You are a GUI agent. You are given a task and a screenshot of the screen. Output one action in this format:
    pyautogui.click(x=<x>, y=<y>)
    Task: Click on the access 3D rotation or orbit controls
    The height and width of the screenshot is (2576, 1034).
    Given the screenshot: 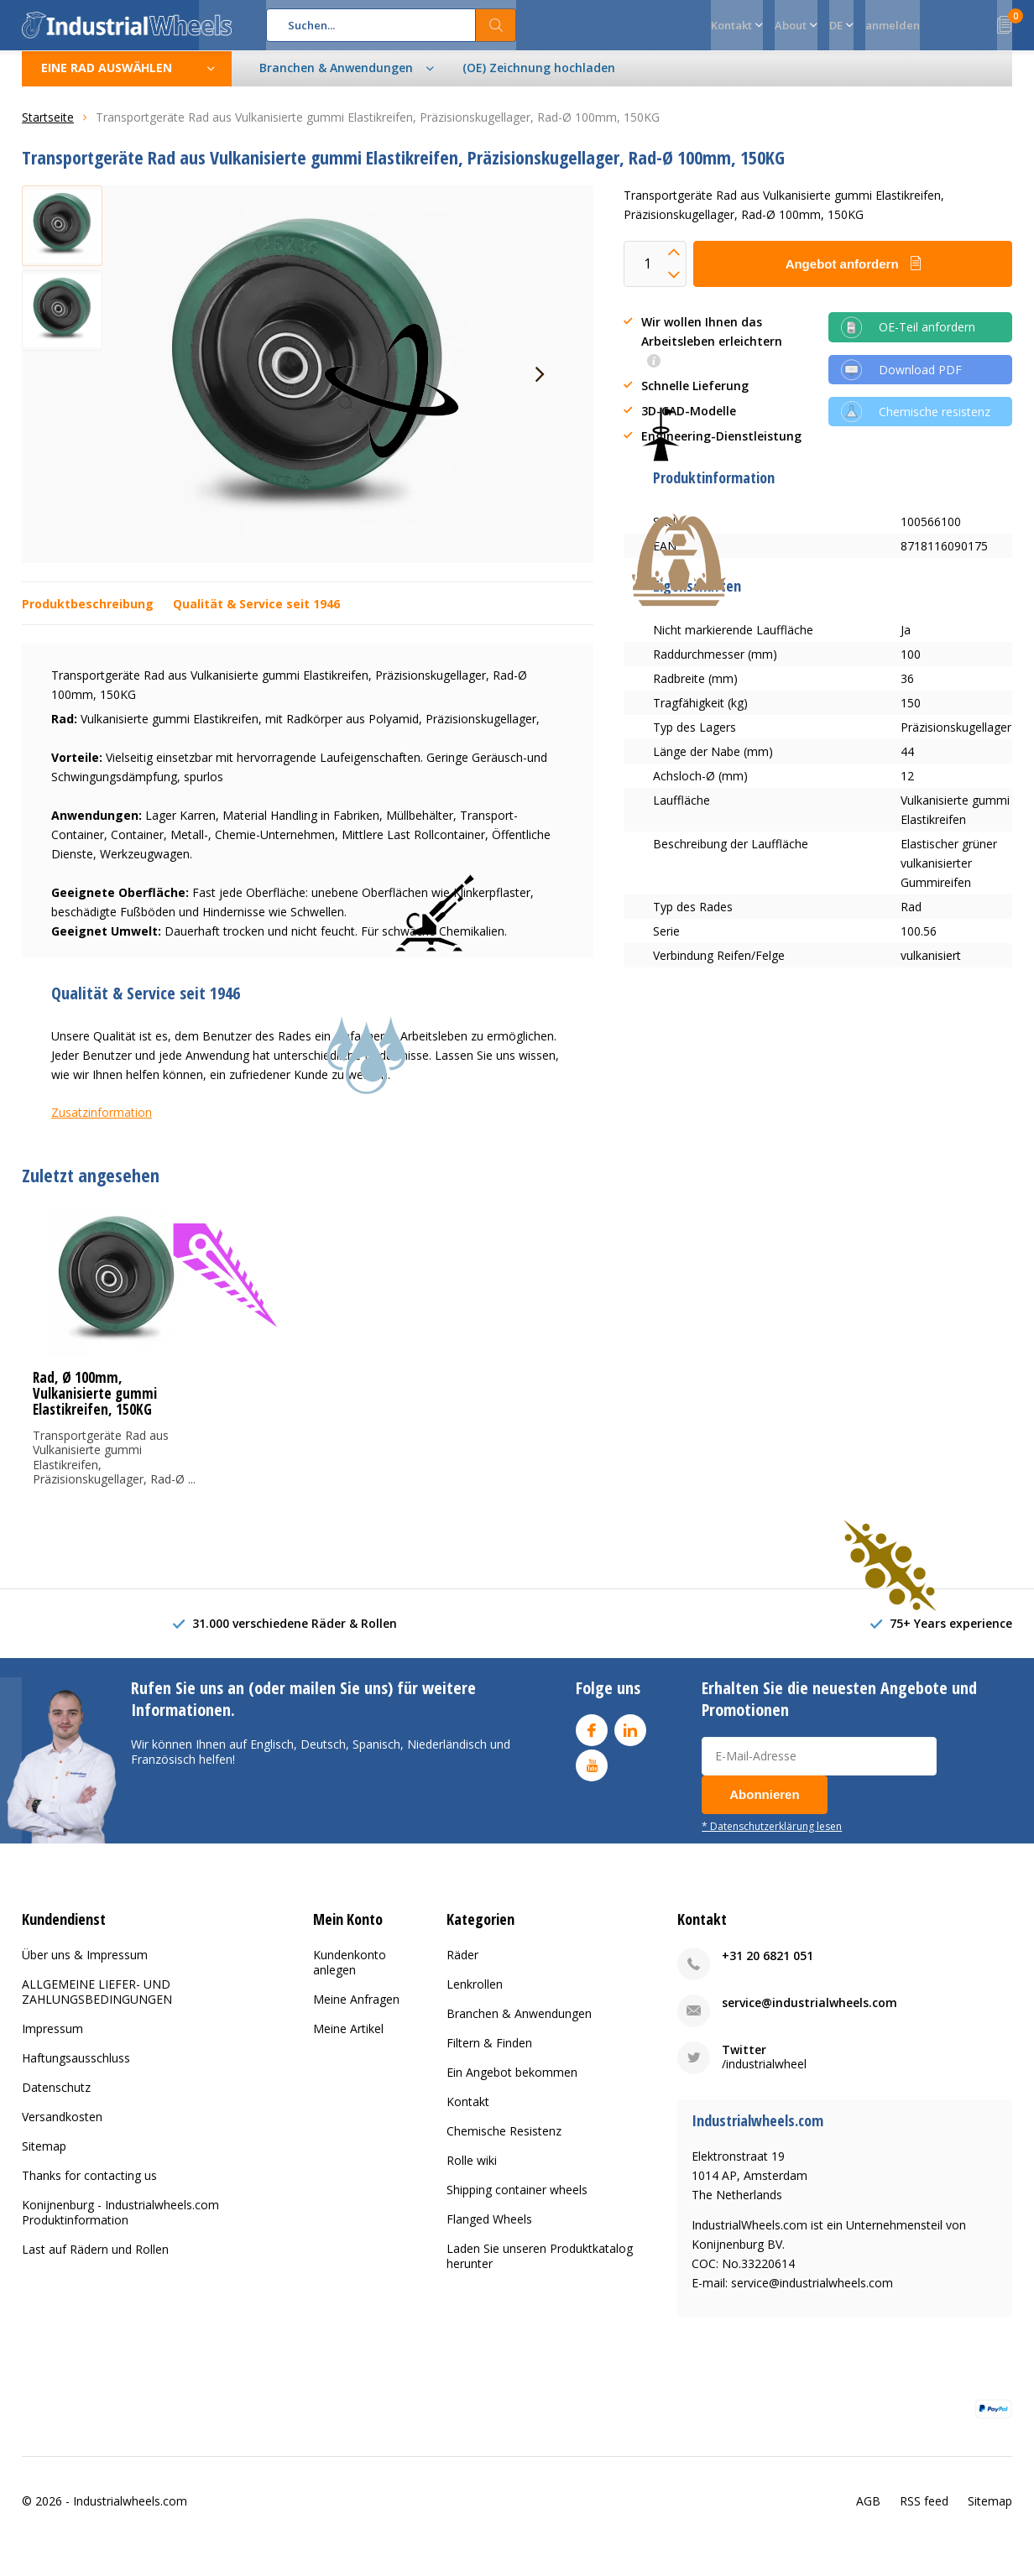 What is the action you would take?
    pyautogui.click(x=392, y=390)
    